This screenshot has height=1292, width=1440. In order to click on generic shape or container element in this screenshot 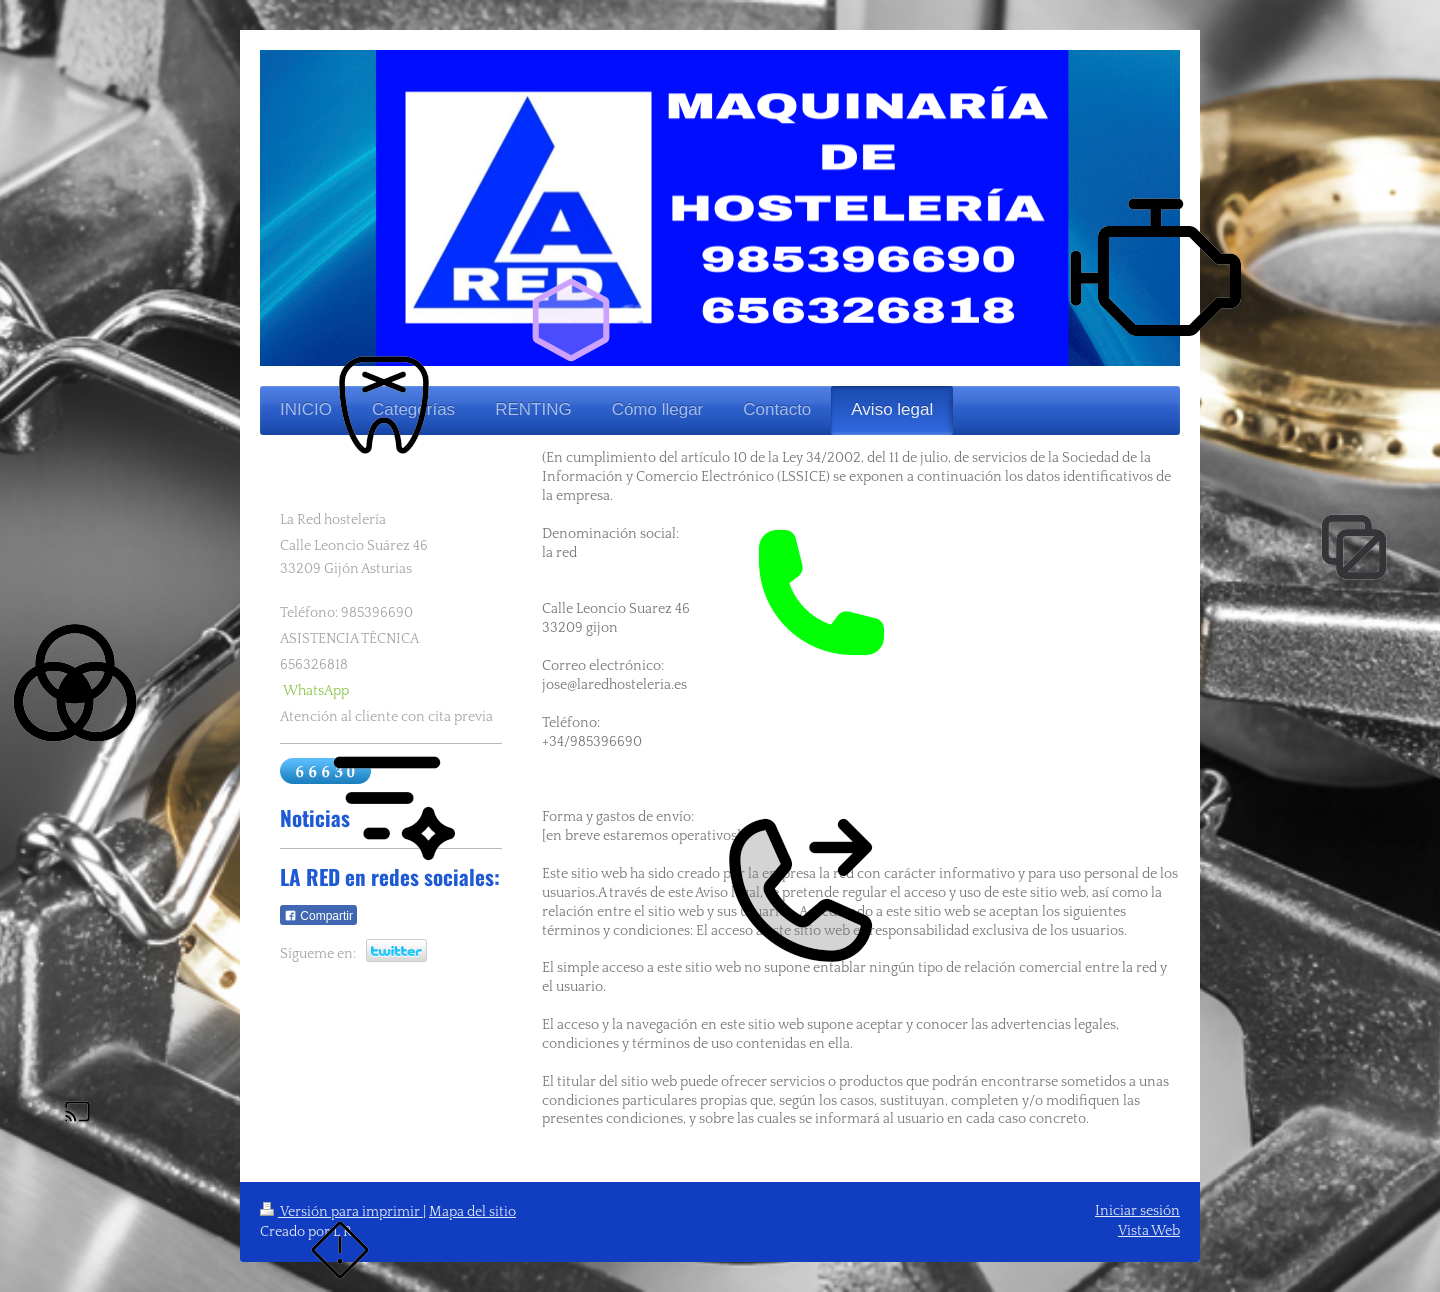, I will do `click(571, 320)`.